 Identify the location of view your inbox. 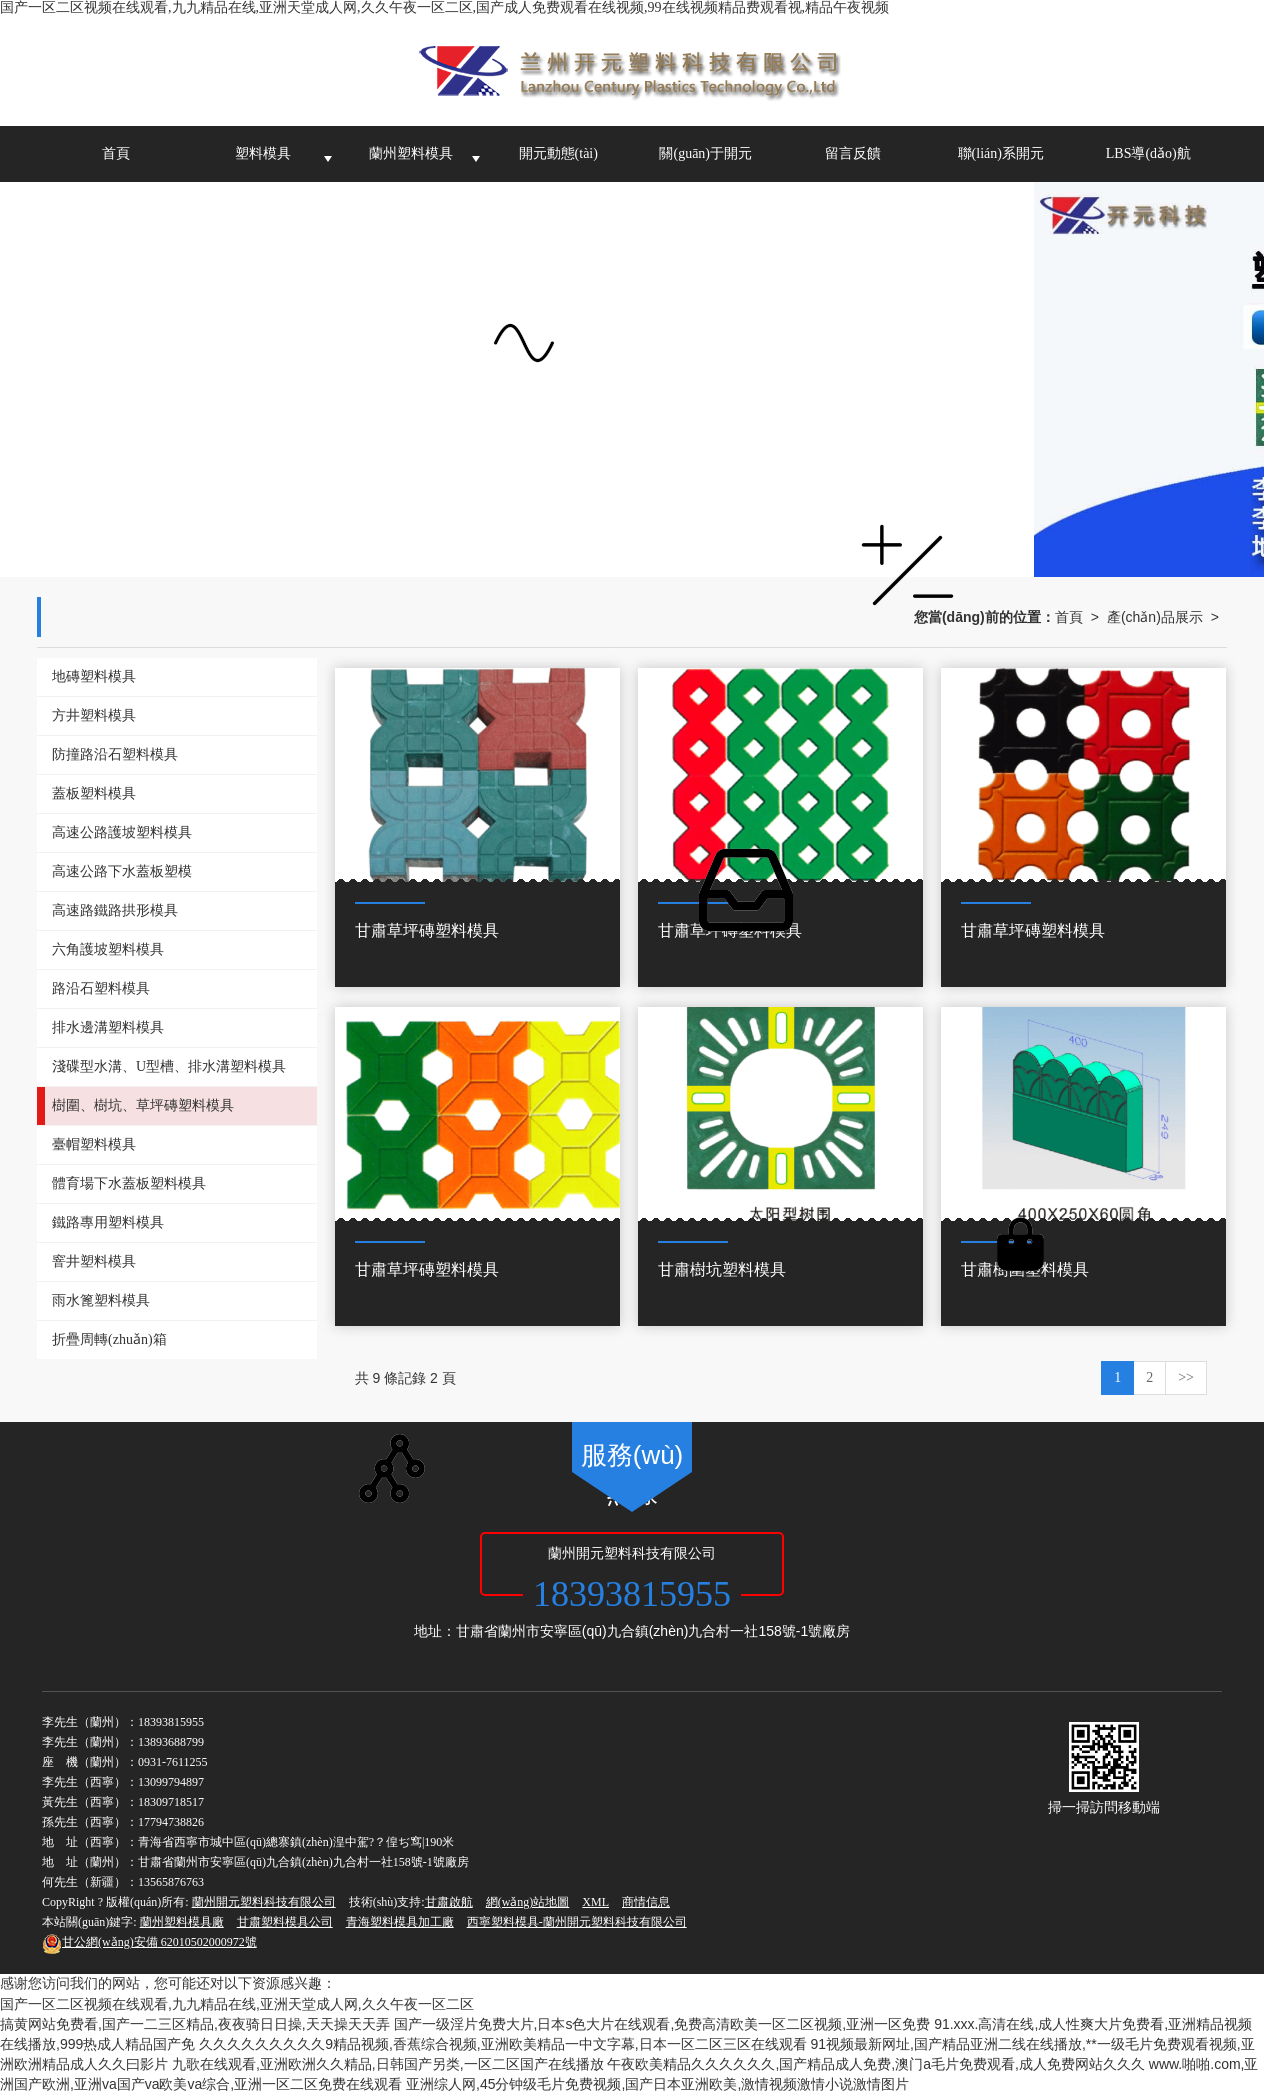
(746, 890).